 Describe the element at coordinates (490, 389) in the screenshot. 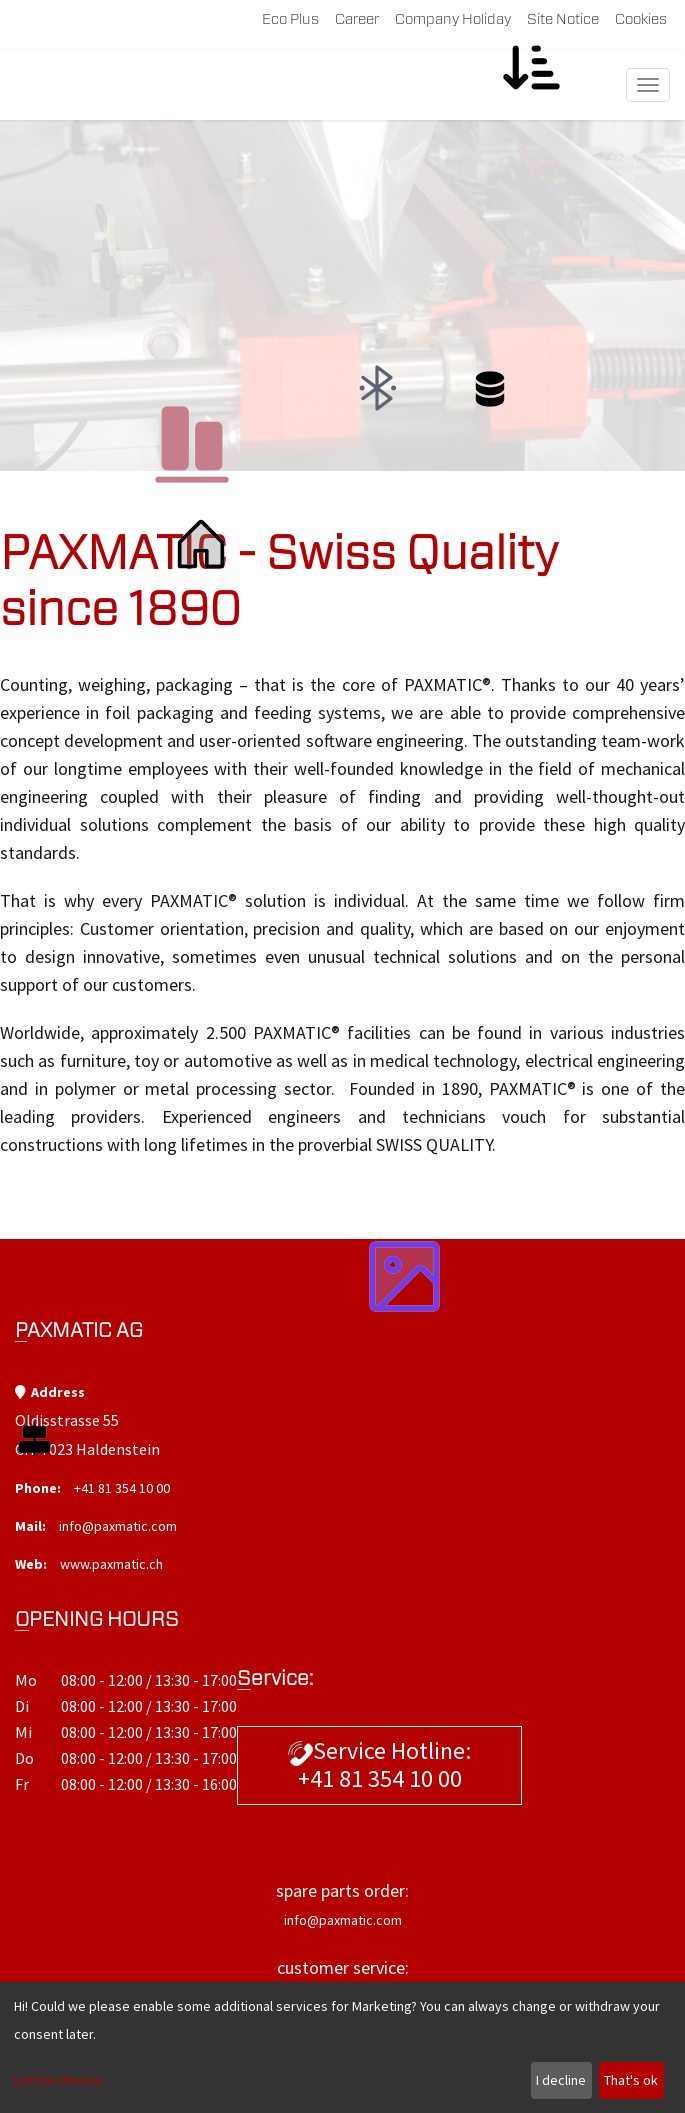

I see `access server settings or configuration` at that location.